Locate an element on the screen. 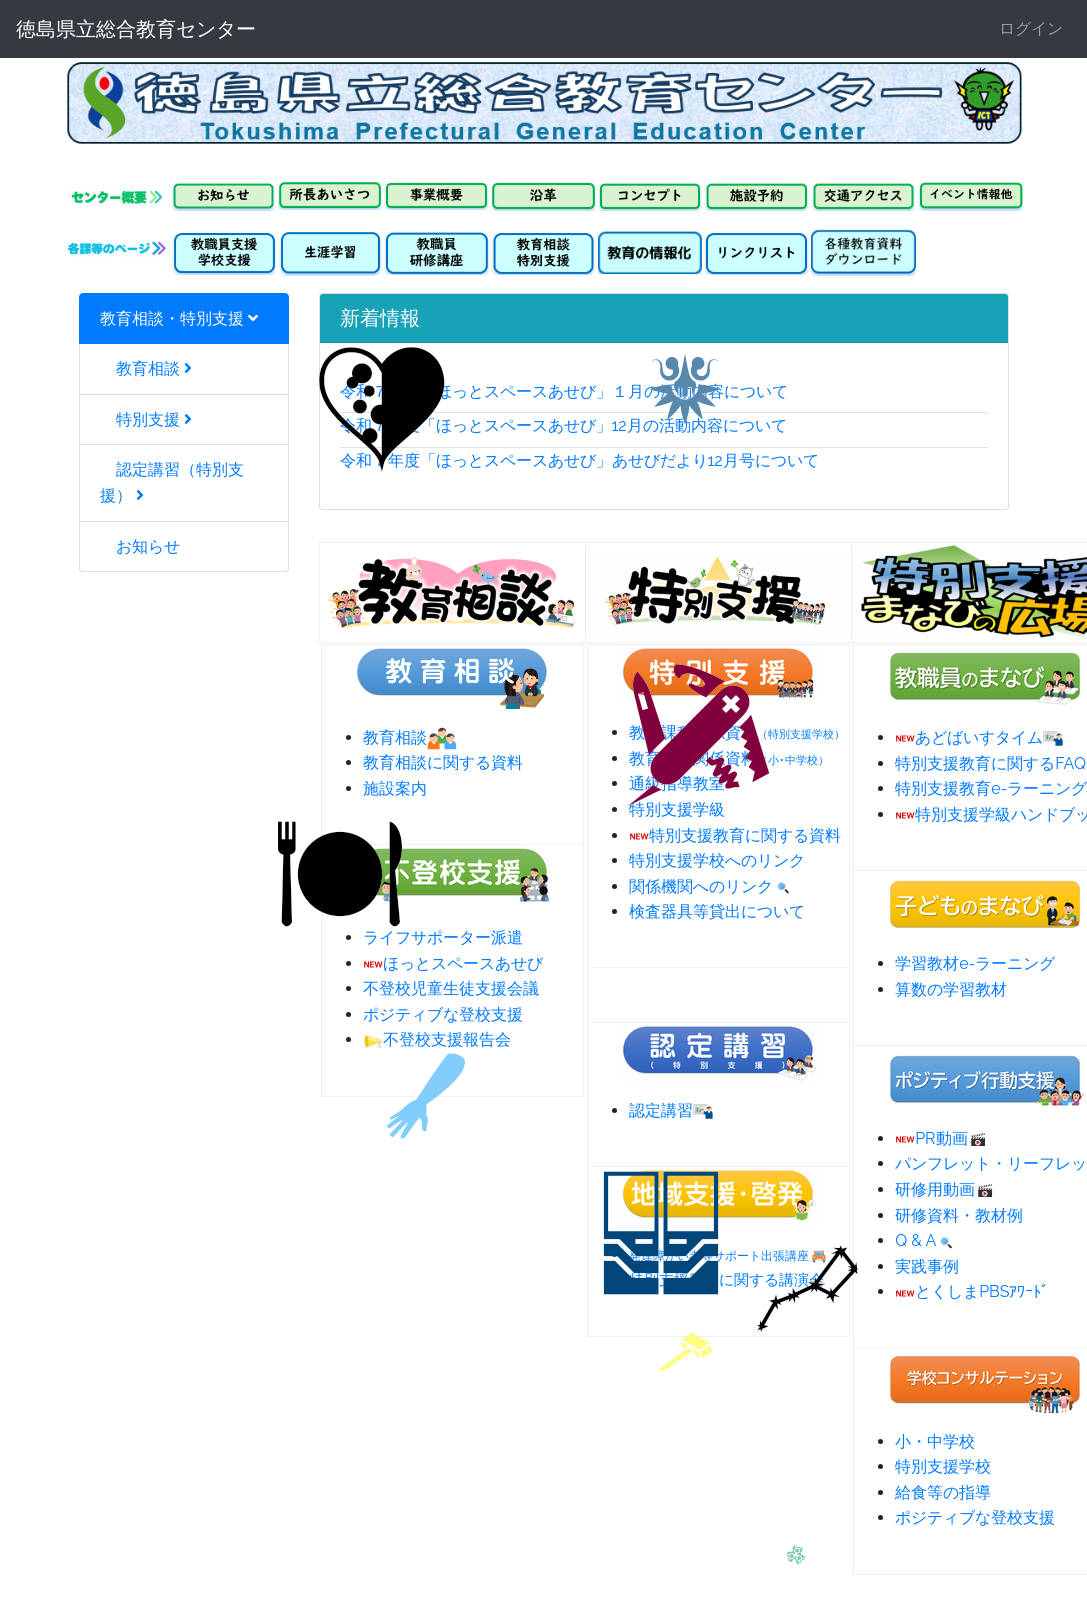 This screenshot has width=1087, height=1609. a throwing star or shuriken weapon in a game inventory is located at coordinates (795, 1554).